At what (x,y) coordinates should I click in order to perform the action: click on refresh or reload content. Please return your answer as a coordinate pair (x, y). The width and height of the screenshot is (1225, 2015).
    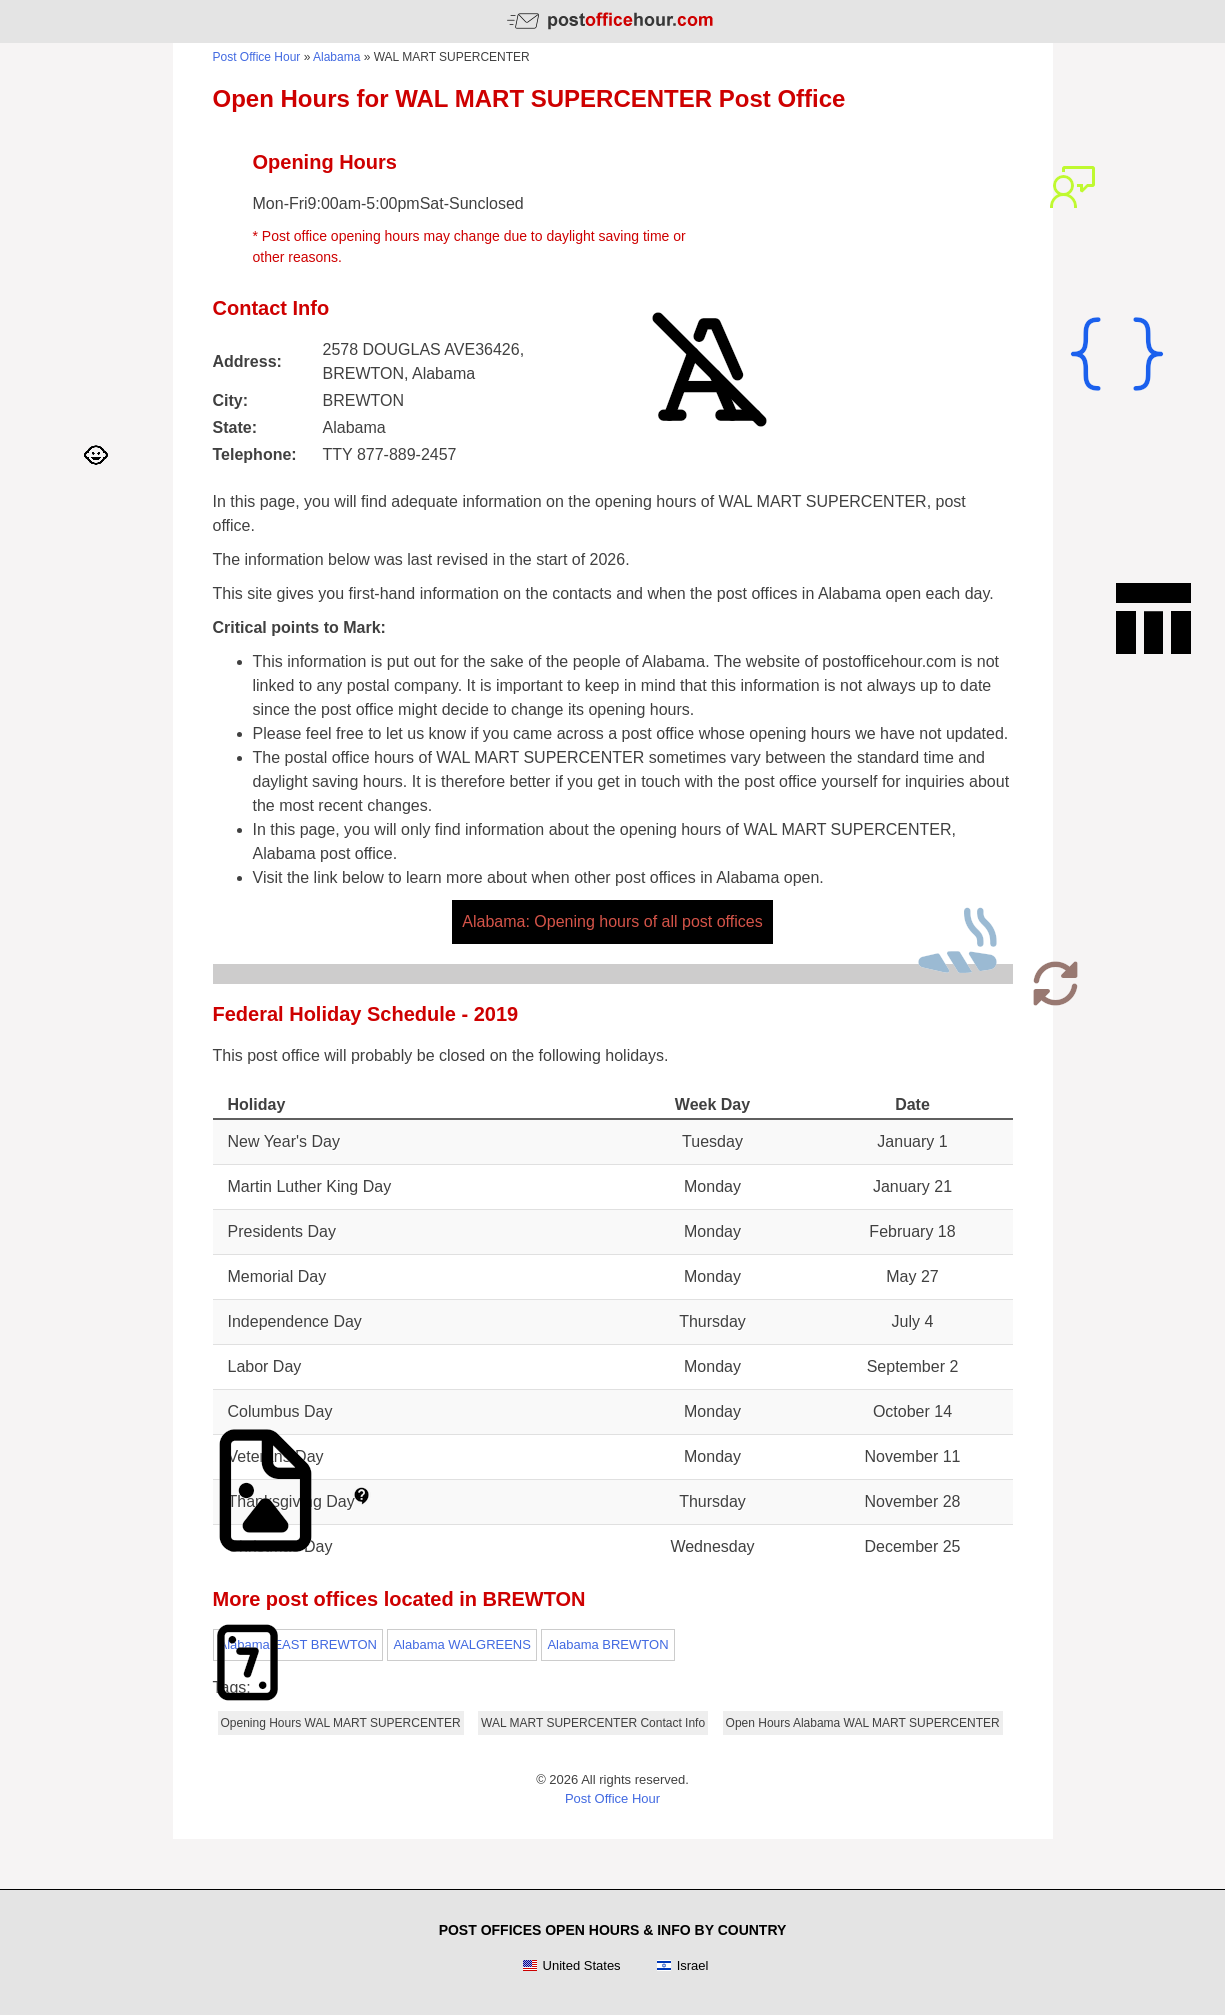
    Looking at the image, I should click on (1055, 983).